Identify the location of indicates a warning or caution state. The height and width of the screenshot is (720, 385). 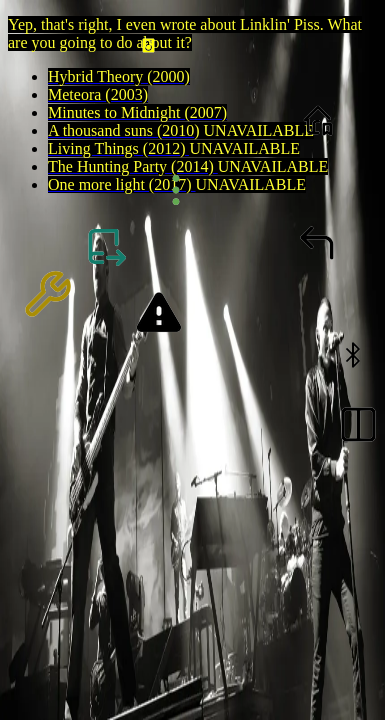
(159, 311).